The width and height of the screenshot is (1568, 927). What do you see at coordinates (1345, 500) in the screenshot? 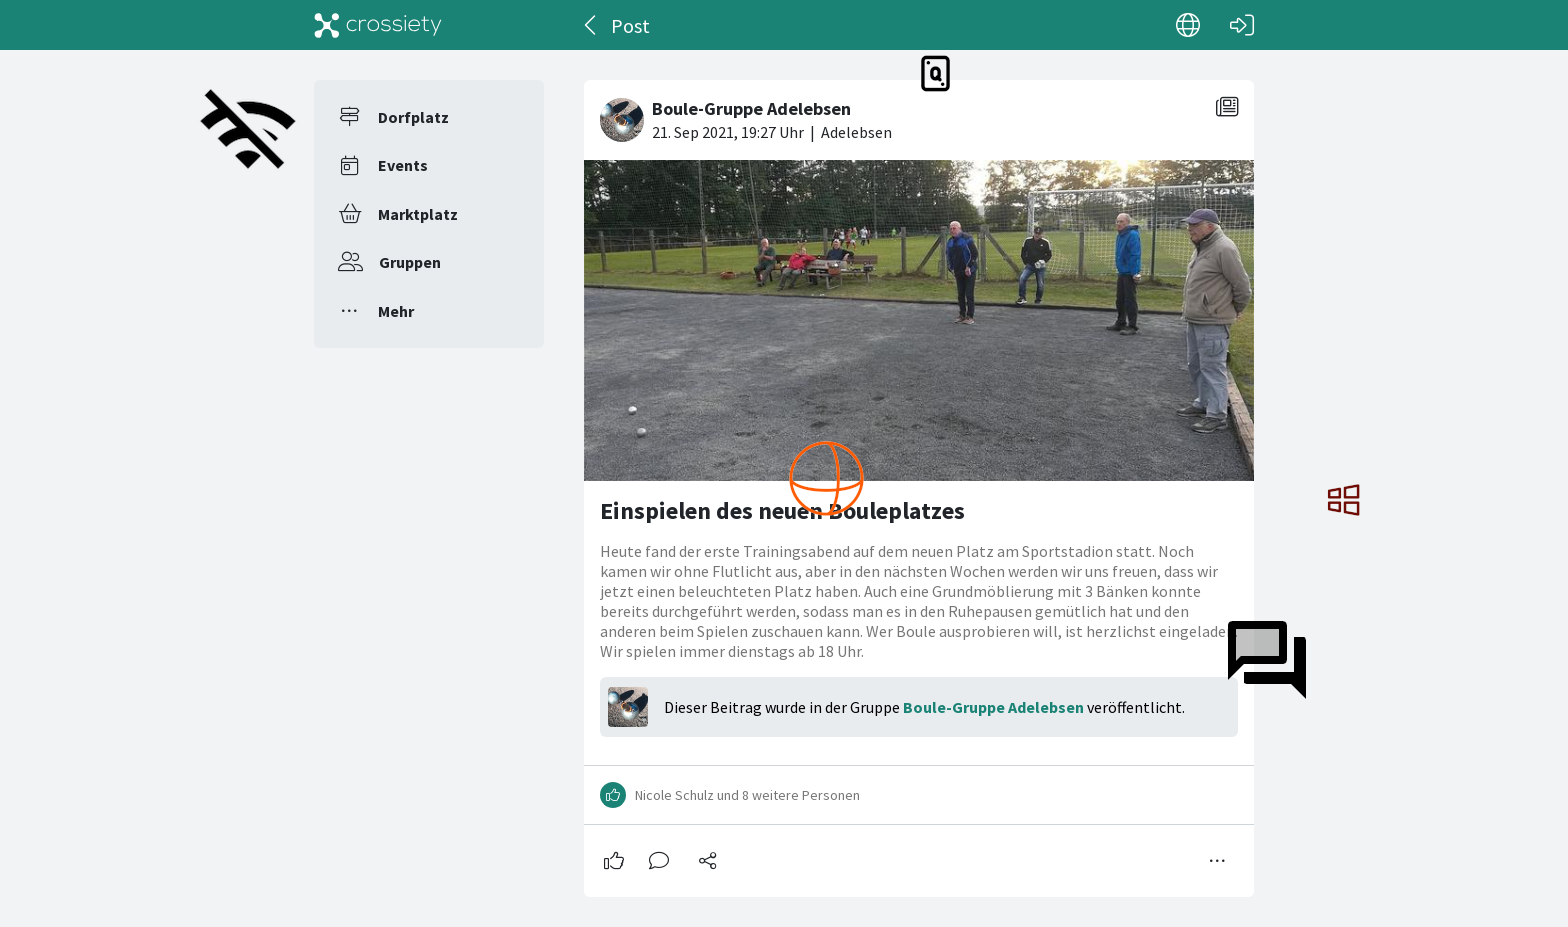
I see `open the Windows start menu` at bounding box center [1345, 500].